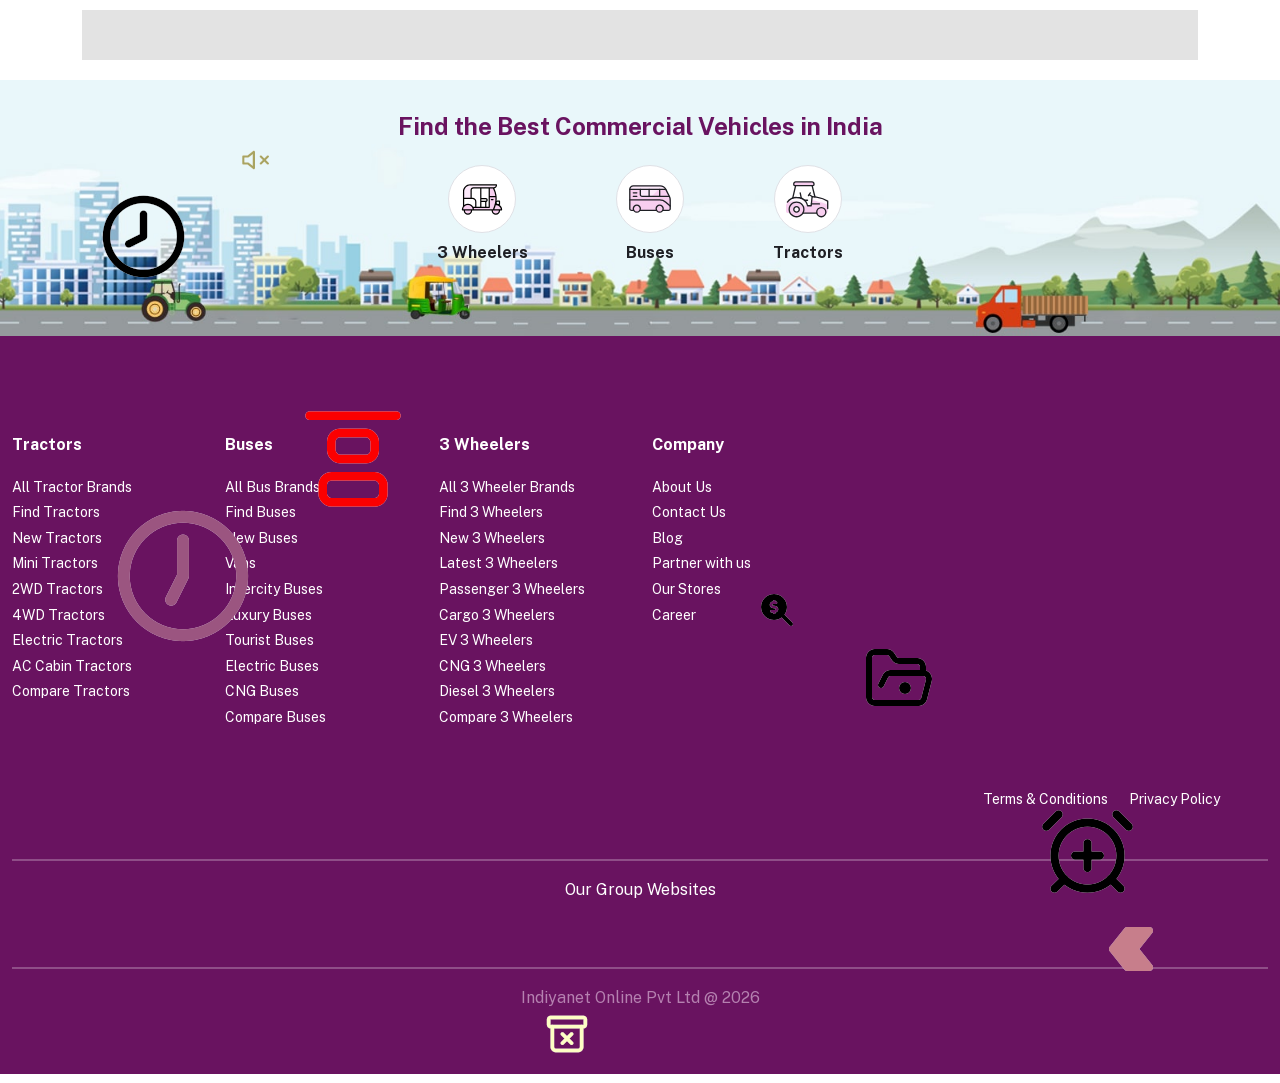 The image size is (1280, 1083). I want to click on view current time, so click(183, 576).